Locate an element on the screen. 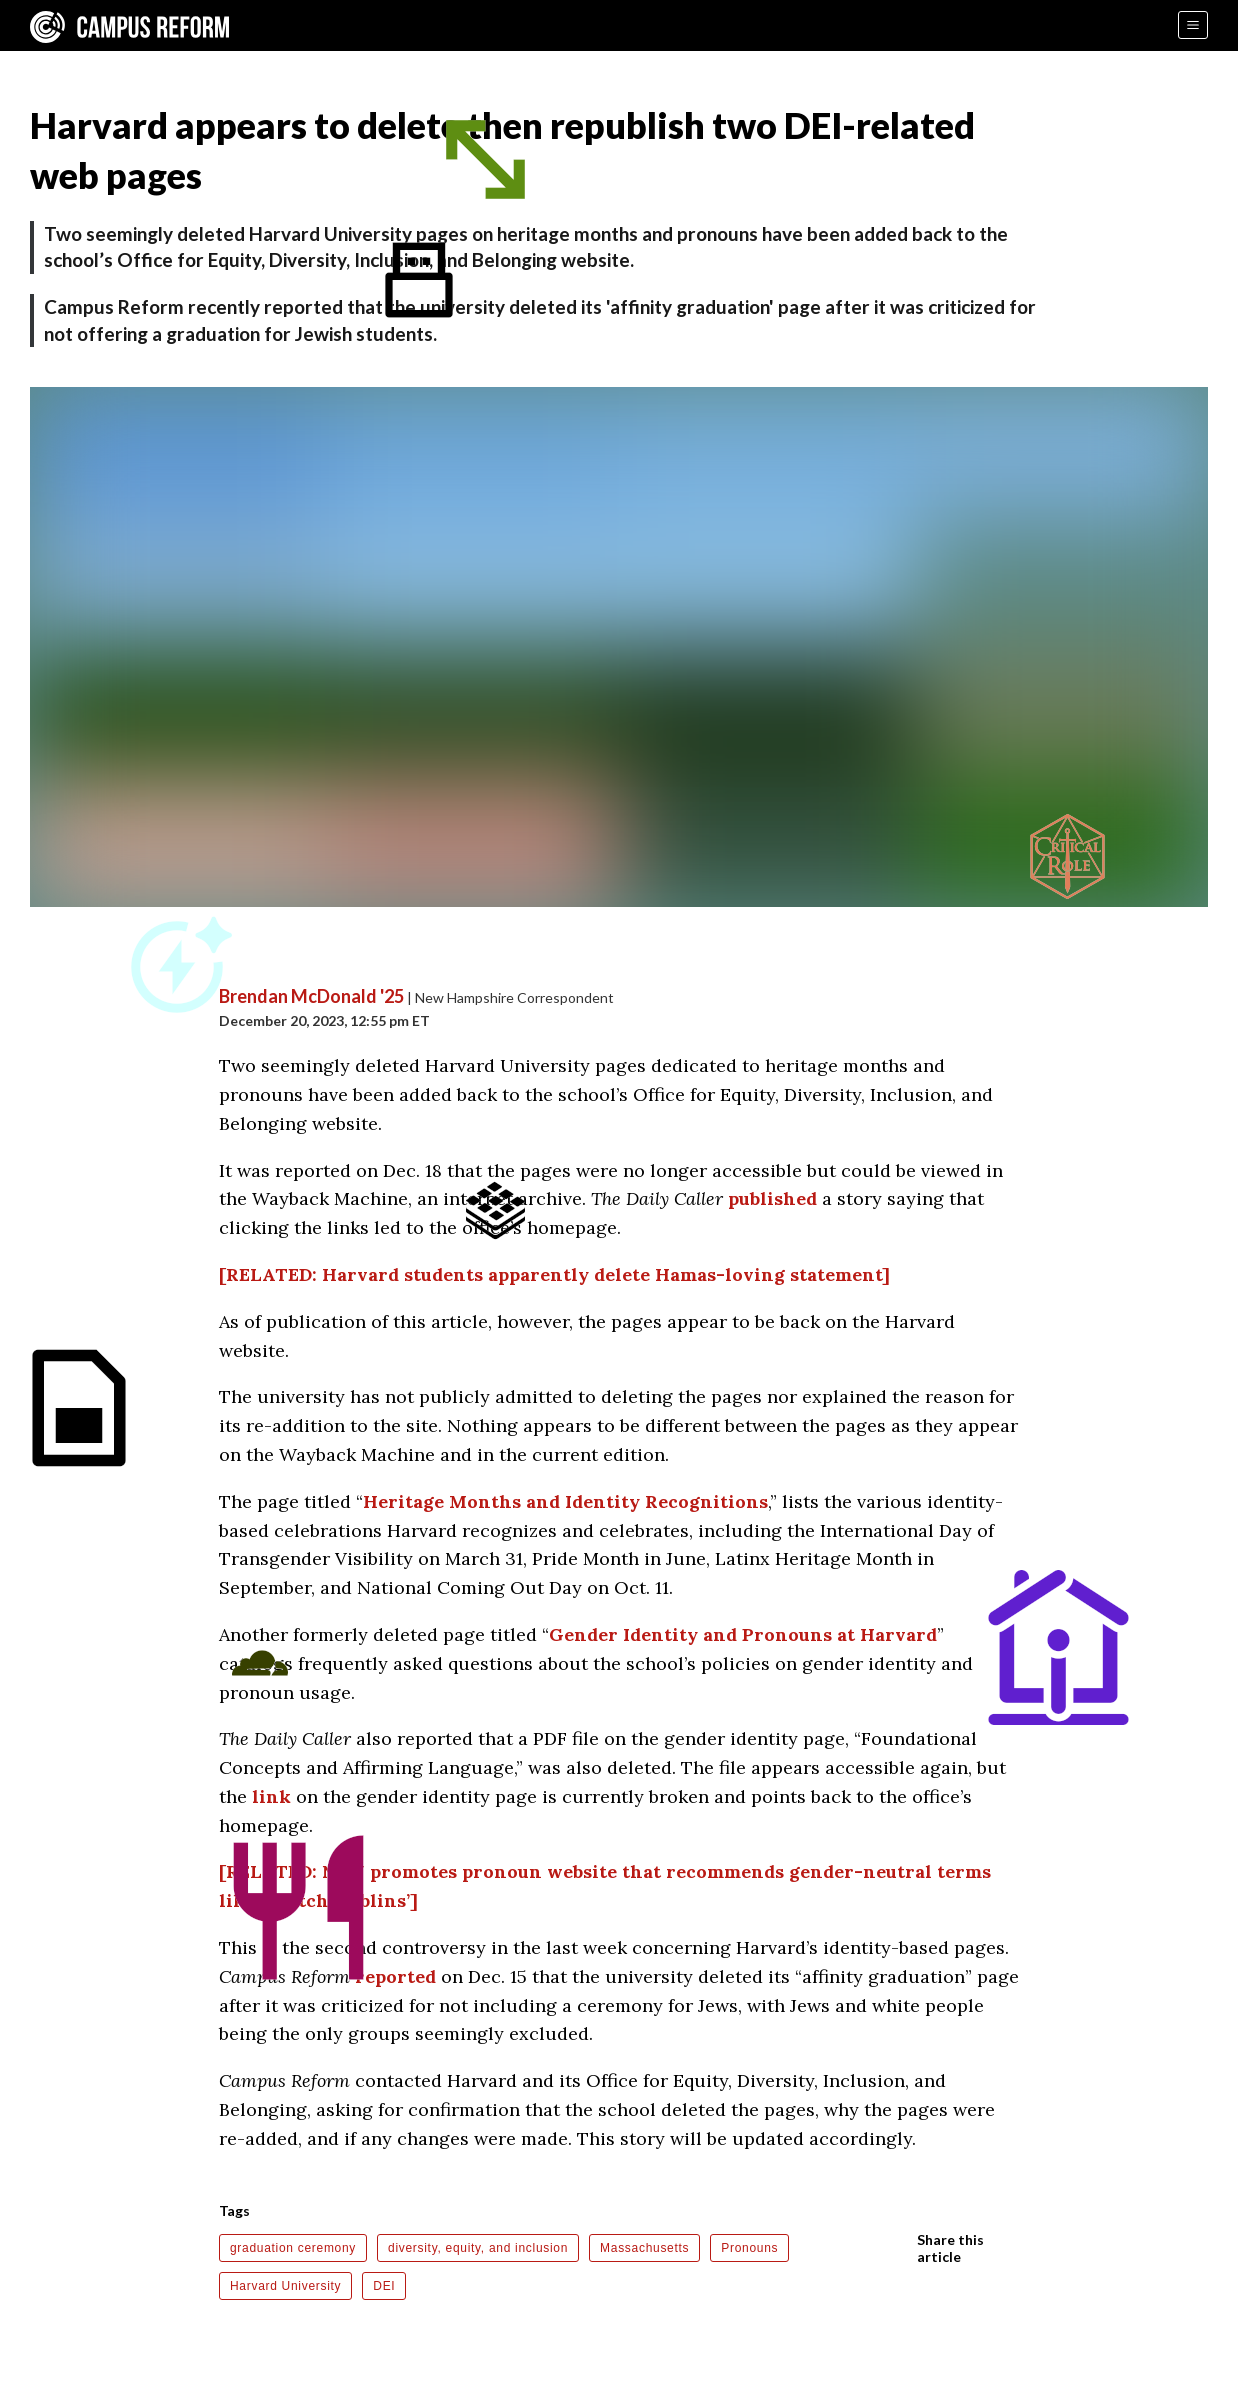 This screenshot has width=1238, height=2400. Iconify logo - open source icon framework is located at coordinates (1058, 1647).